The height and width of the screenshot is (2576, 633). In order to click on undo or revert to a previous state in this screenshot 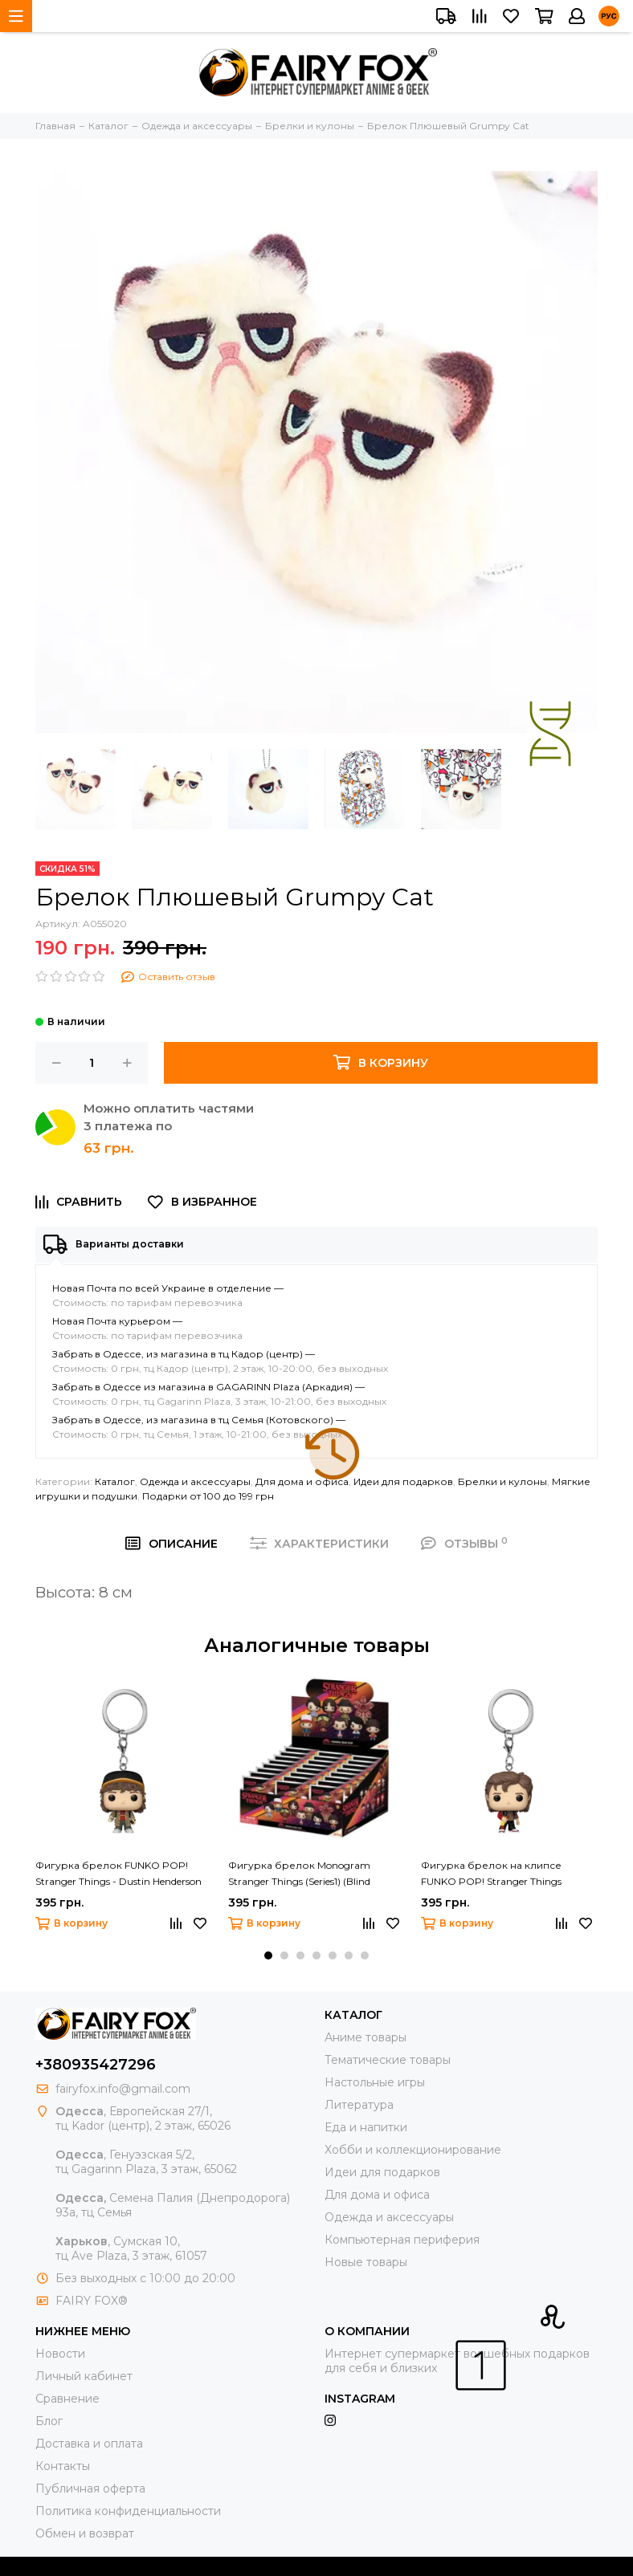, I will do `click(333, 1454)`.